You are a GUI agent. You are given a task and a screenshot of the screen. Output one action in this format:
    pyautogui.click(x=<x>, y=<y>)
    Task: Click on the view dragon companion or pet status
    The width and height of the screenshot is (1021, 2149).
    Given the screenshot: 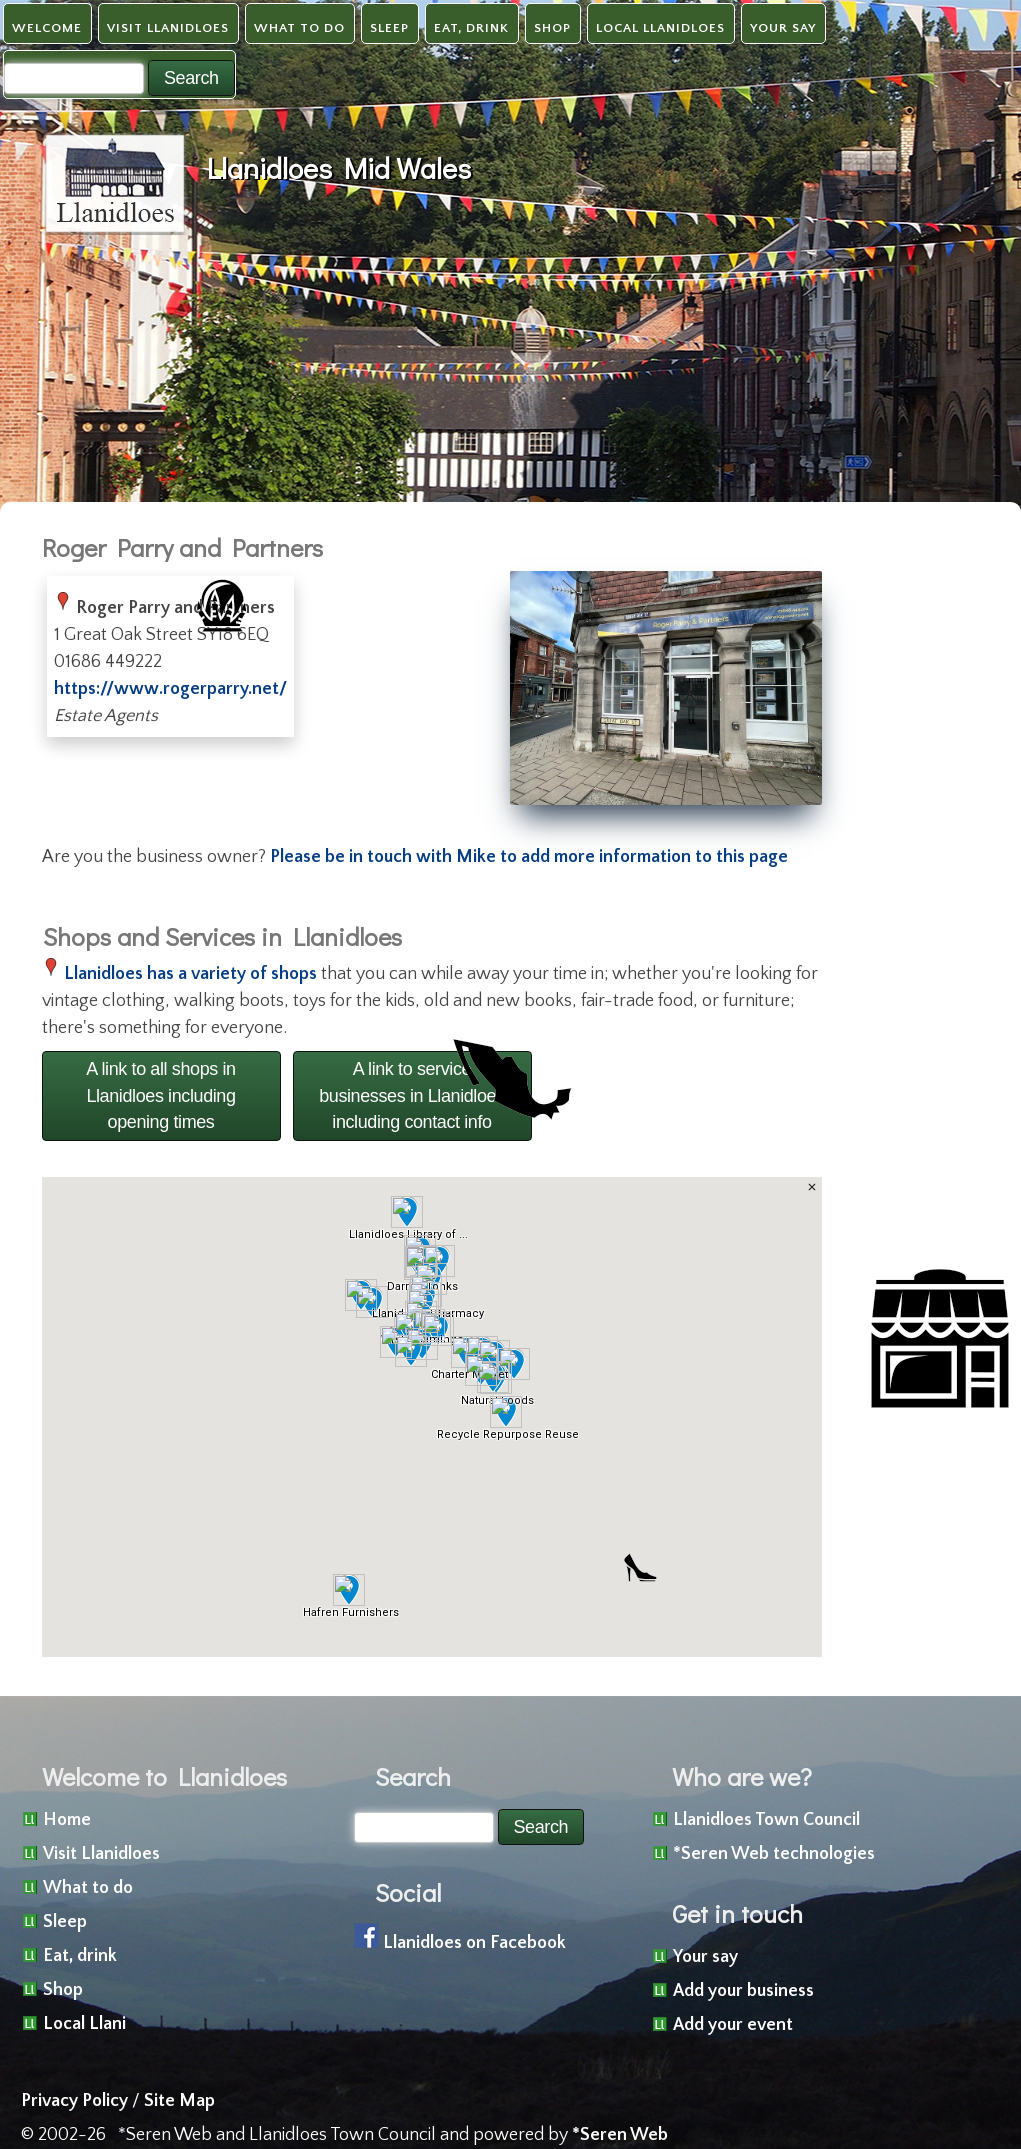 What is the action you would take?
    pyautogui.click(x=222, y=604)
    